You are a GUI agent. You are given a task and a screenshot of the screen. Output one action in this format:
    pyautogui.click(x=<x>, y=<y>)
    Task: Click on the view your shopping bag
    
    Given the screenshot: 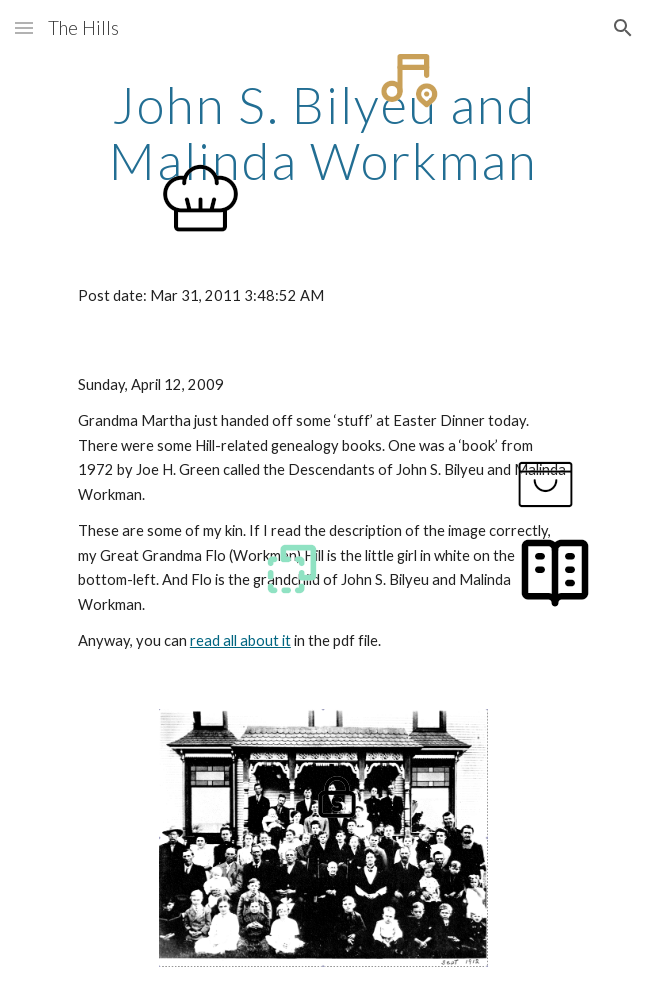 What is the action you would take?
    pyautogui.click(x=545, y=484)
    